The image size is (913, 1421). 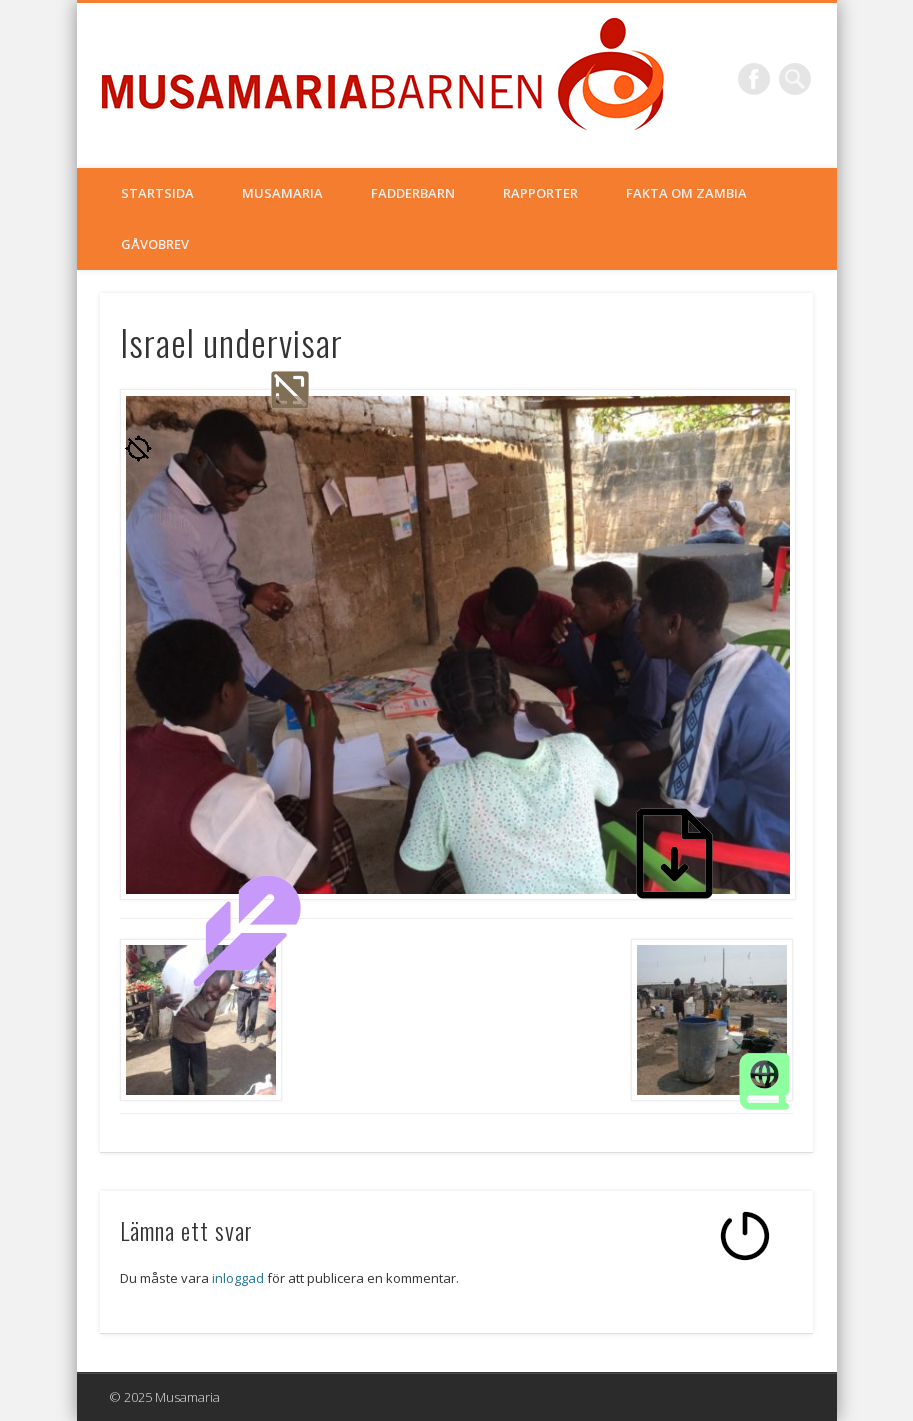 I want to click on link to gravatar profile settings, so click(x=745, y=1236).